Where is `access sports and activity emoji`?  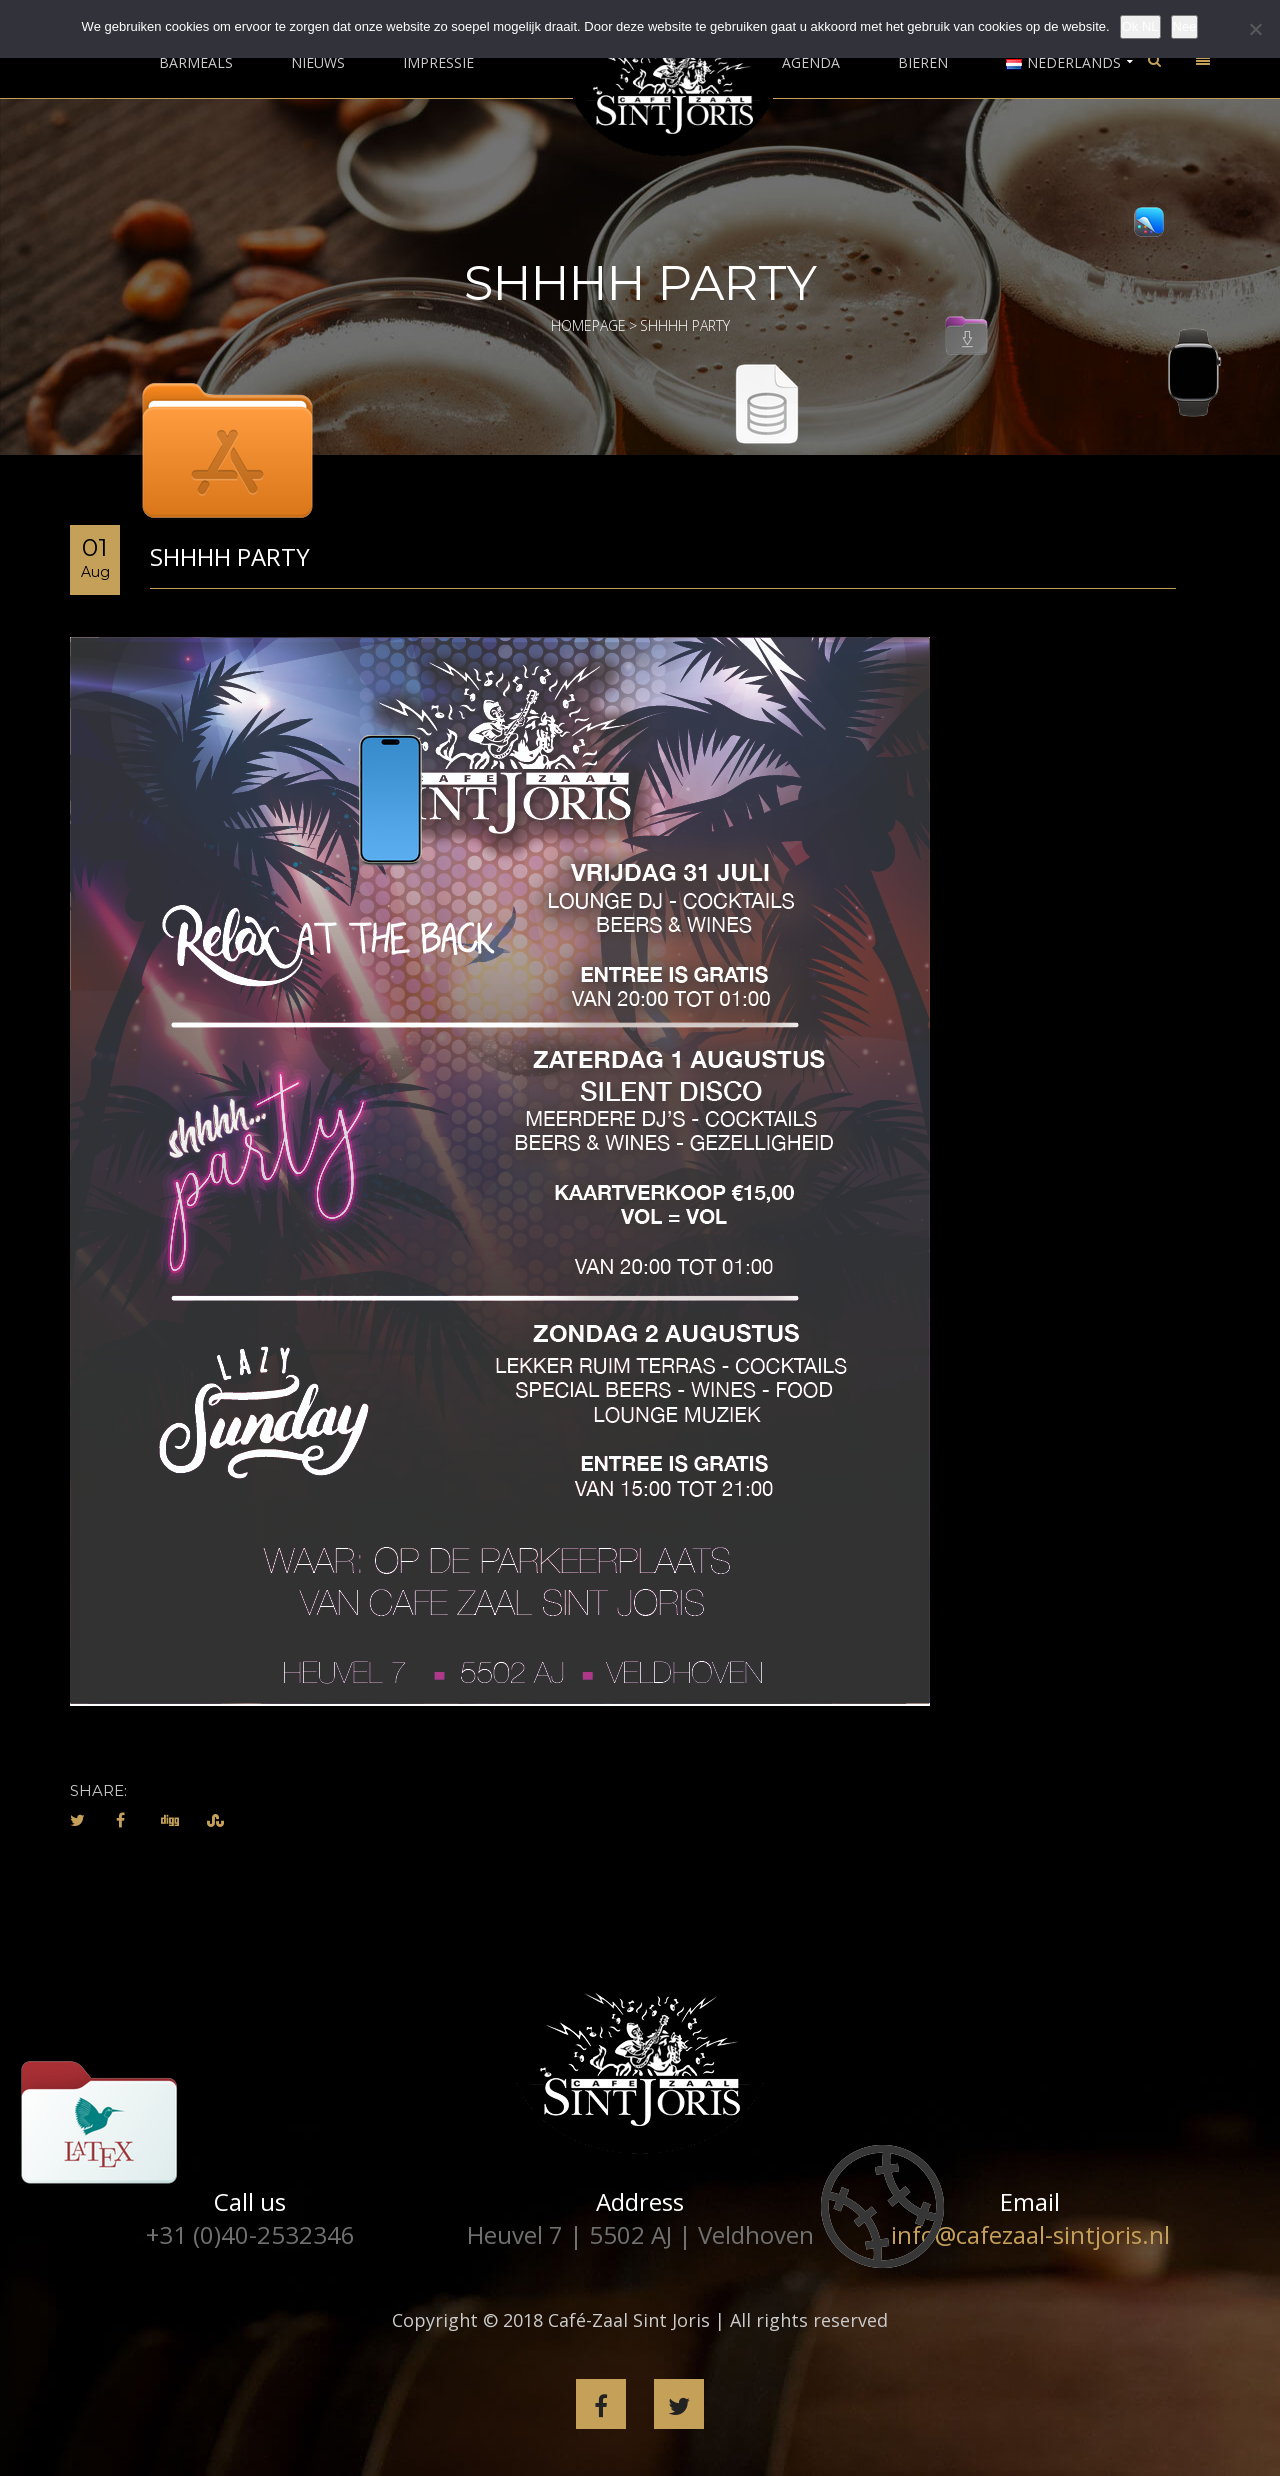 access sports and activity emoji is located at coordinates (882, 2206).